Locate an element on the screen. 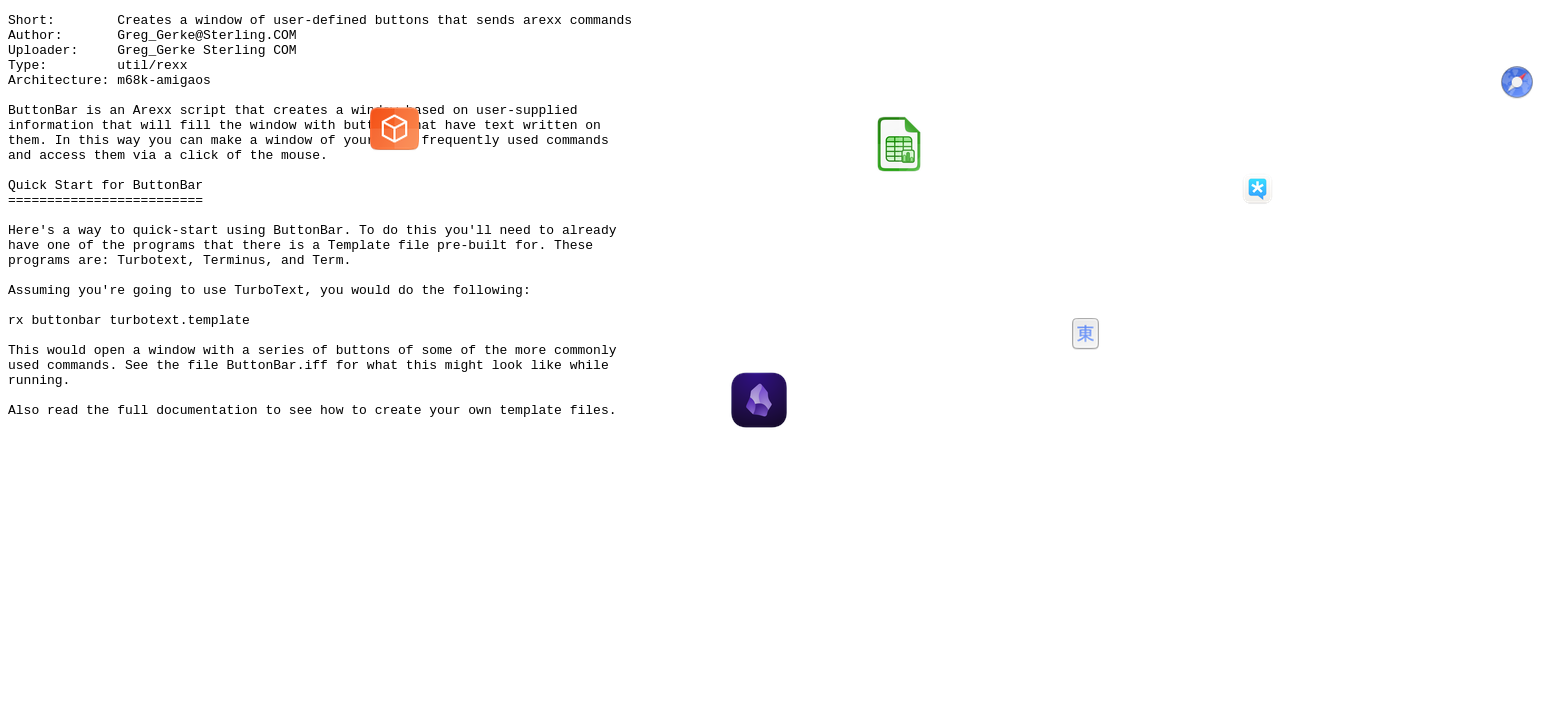 This screenshot has height=720, width=1568. open a libreoffice calc spreadsheet file is located at coordinates (899, 144).